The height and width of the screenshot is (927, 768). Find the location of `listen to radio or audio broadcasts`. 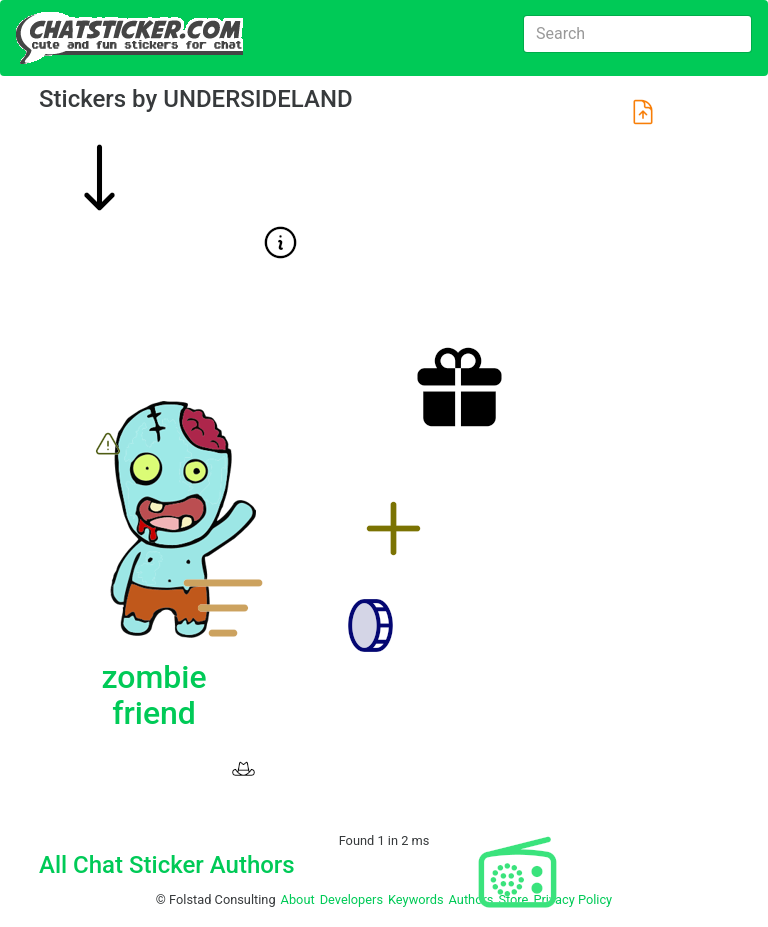

listen to radio or audio broadcasts is located at coordinates (517, 871).